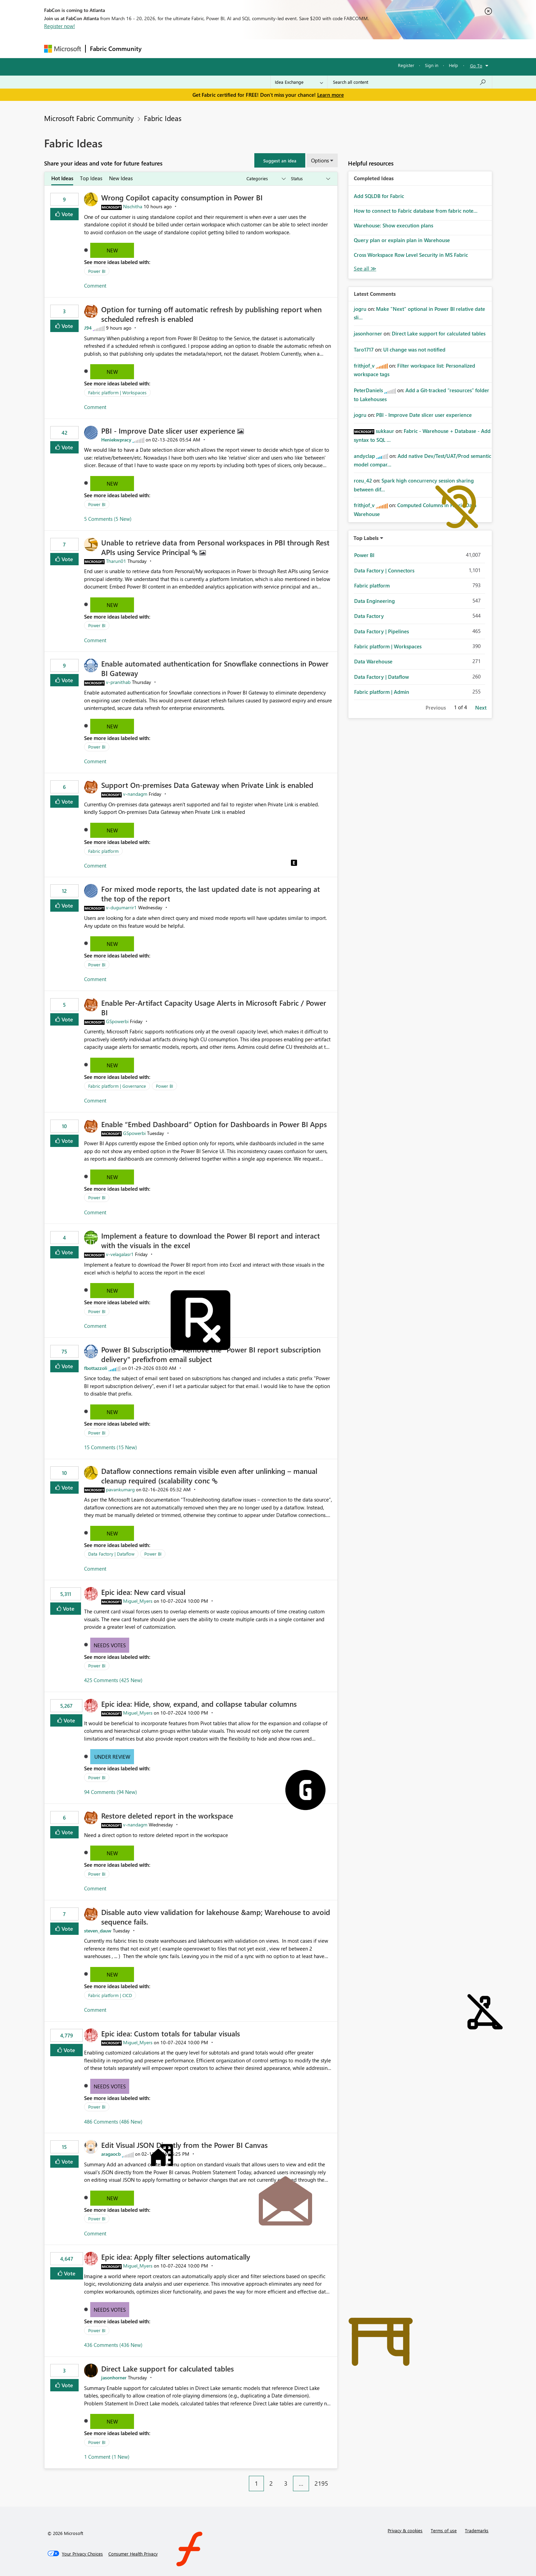 This screenshot has width=536, height=2576. What do you see at coordinates (189, 2549) in the screenshot?
I see `indicates florin currency or Dutch guilder symbol` at bounding box center [189, 2549].